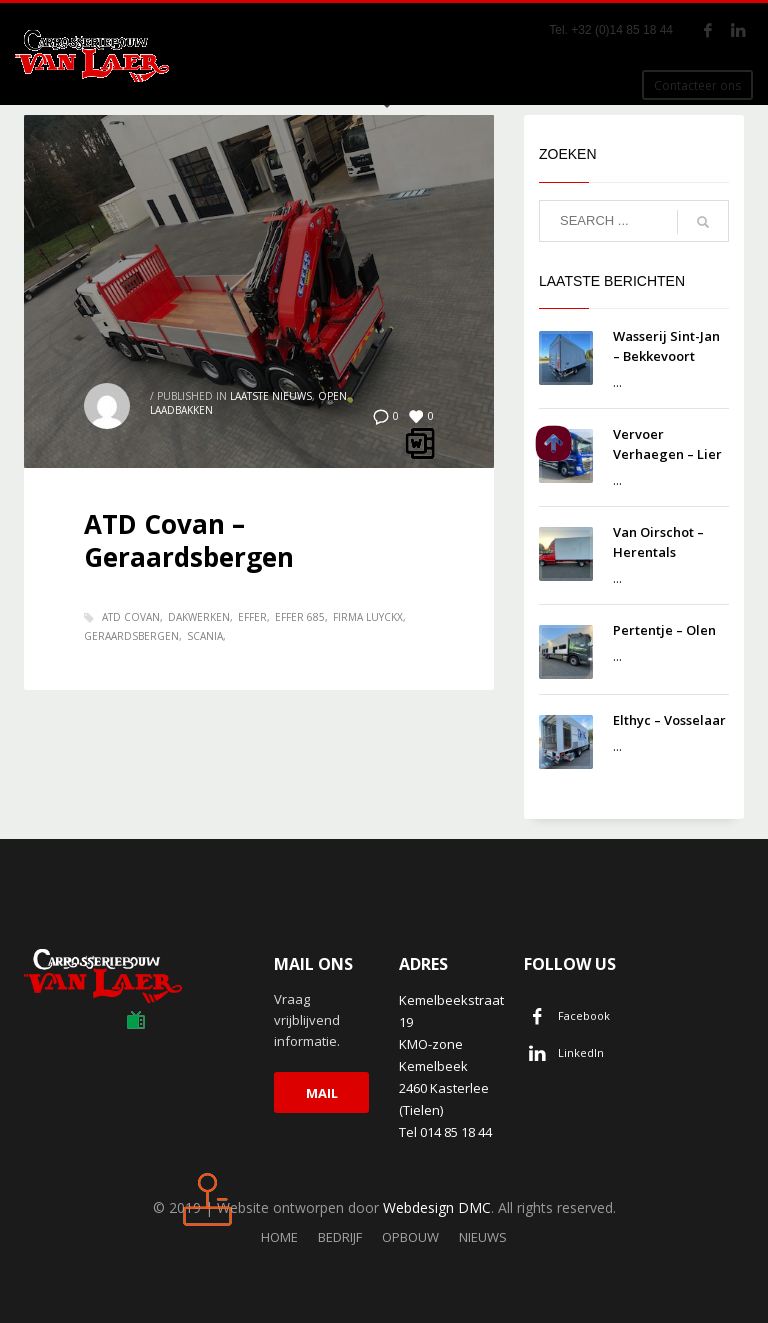  What do you see at coordinates (136, 1021) in the screenshot?
I see `access TV or video streaming content` at bounding box center [136, 1021].